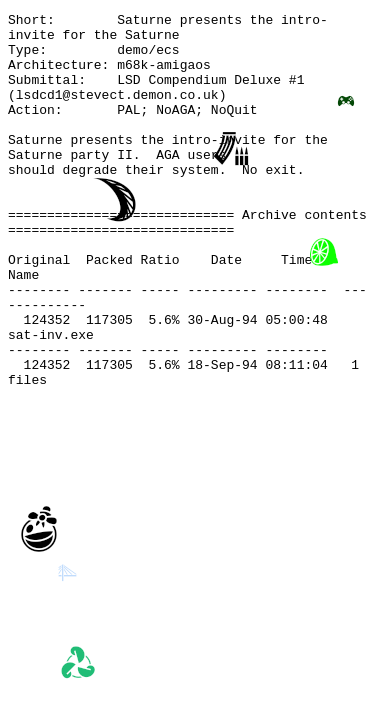  I want to click on collect nectar or fruit rewards in-game, so click(39, 529).